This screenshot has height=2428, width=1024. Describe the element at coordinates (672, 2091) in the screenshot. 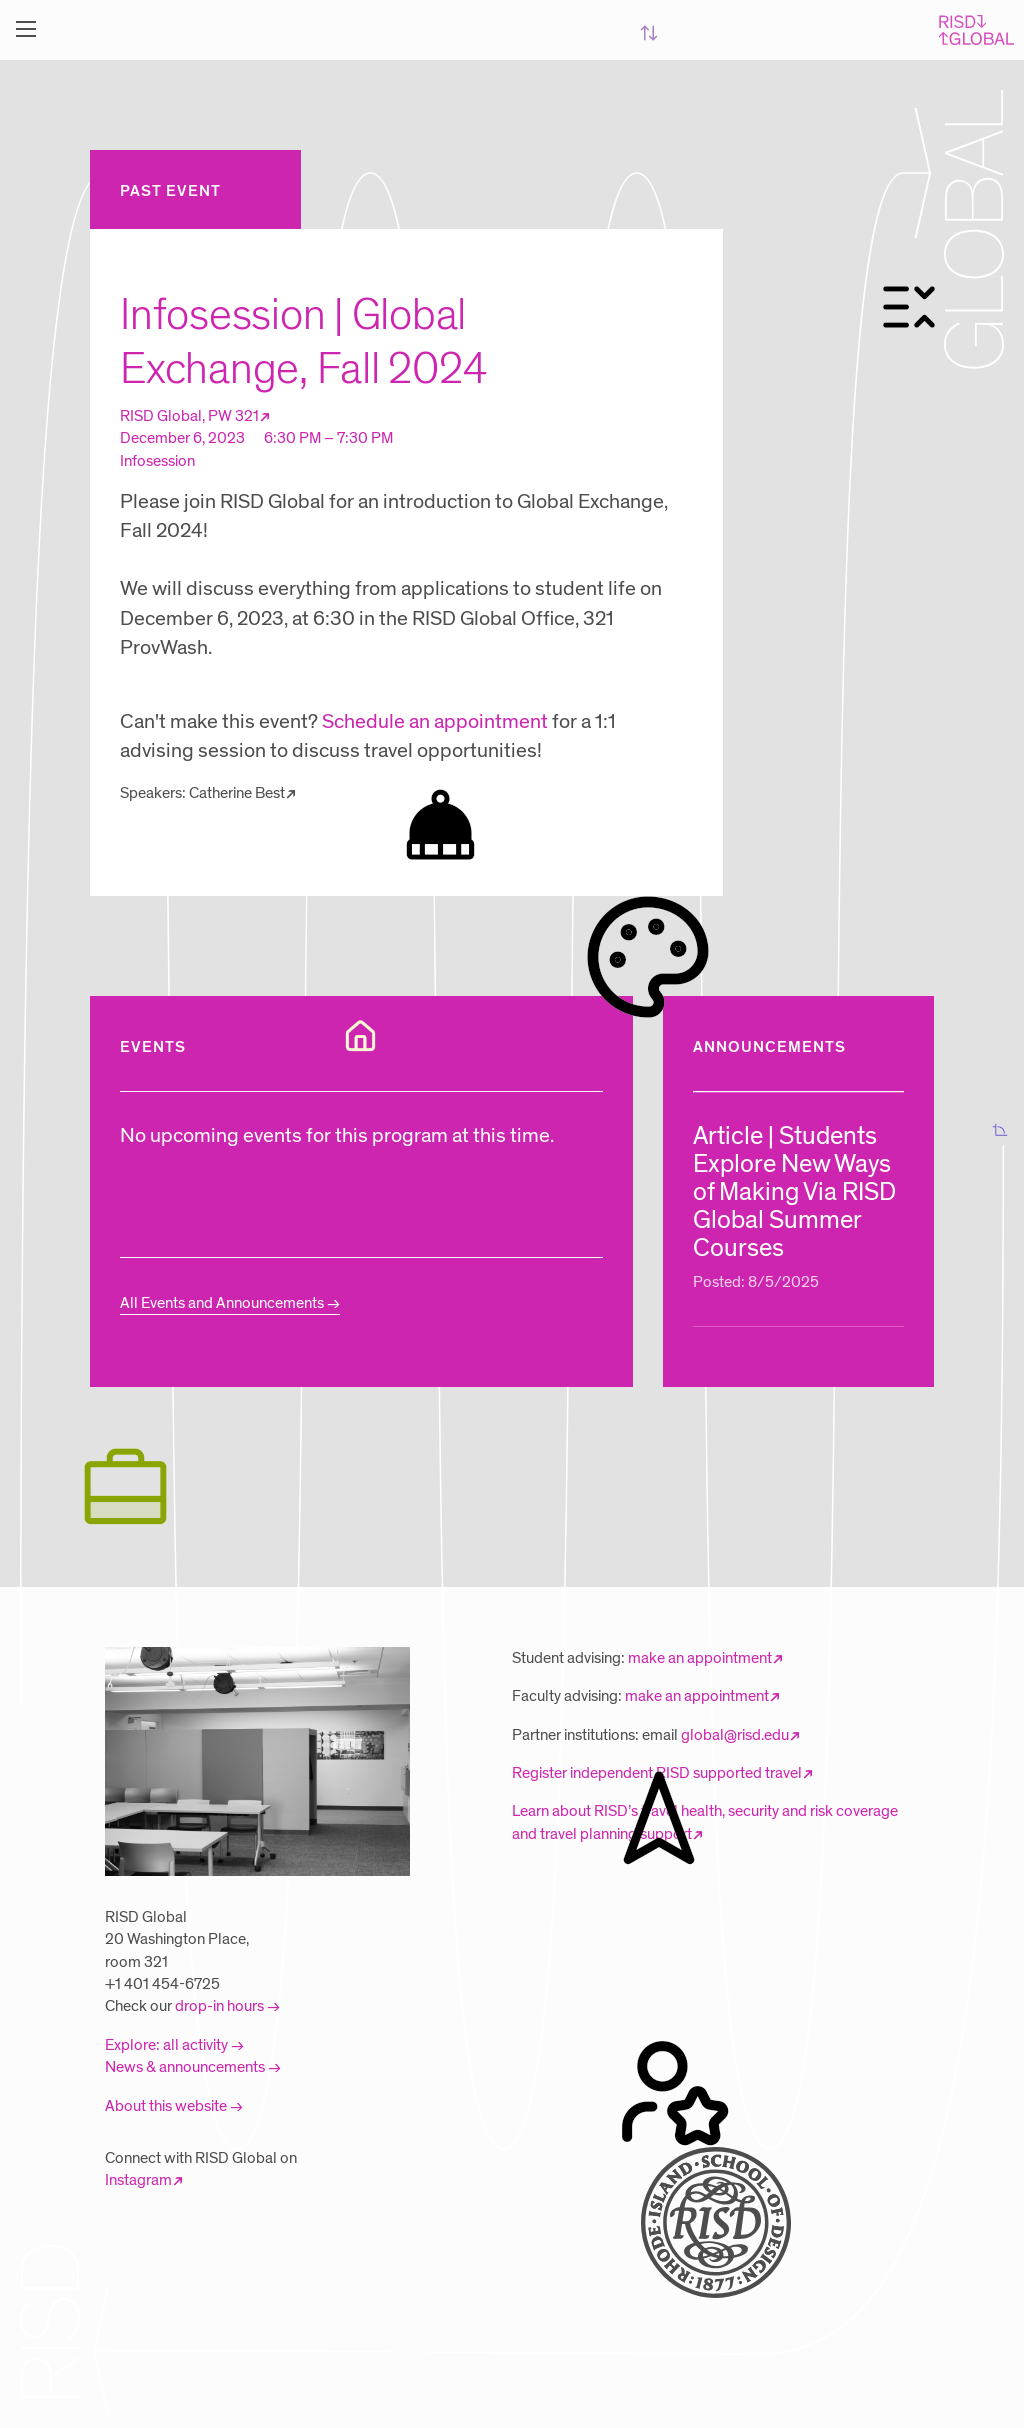

I see `view favorite or starred user` at that location.